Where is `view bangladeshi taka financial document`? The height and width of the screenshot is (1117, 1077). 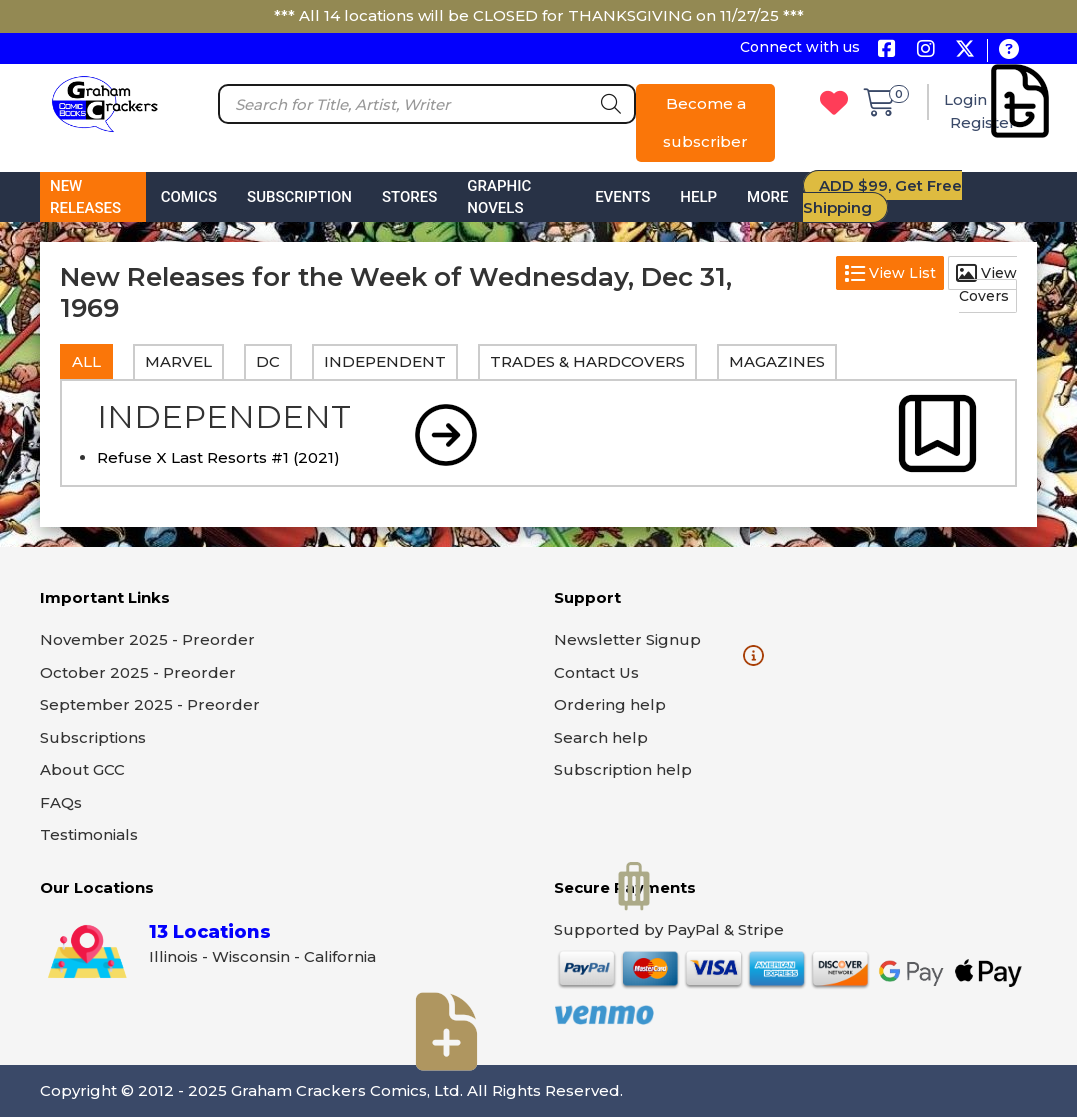 view bangladeshi taka financial document is located at coordinates (1020, 101).